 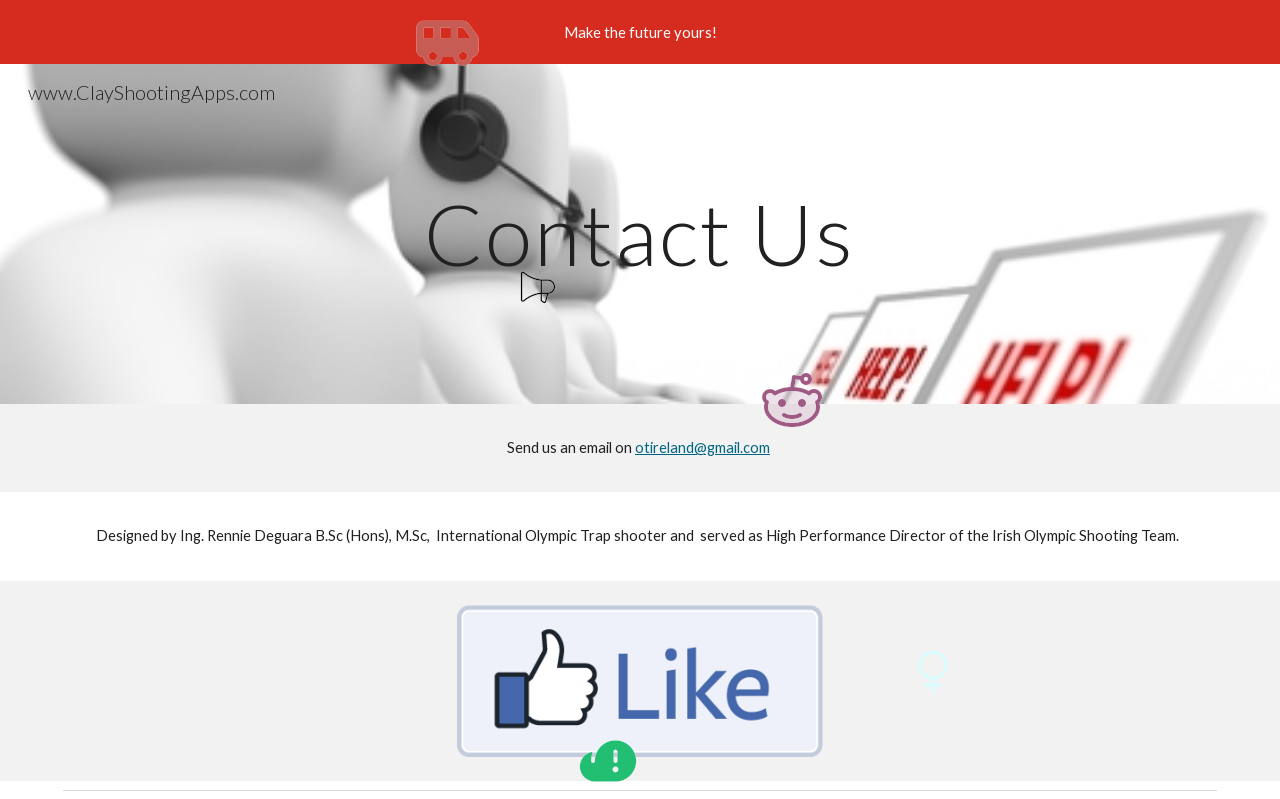 What do you see at coordinates (447, 41) in the screenshot?
I see `book a shuttle or van service` at bounding box center [447, 41].